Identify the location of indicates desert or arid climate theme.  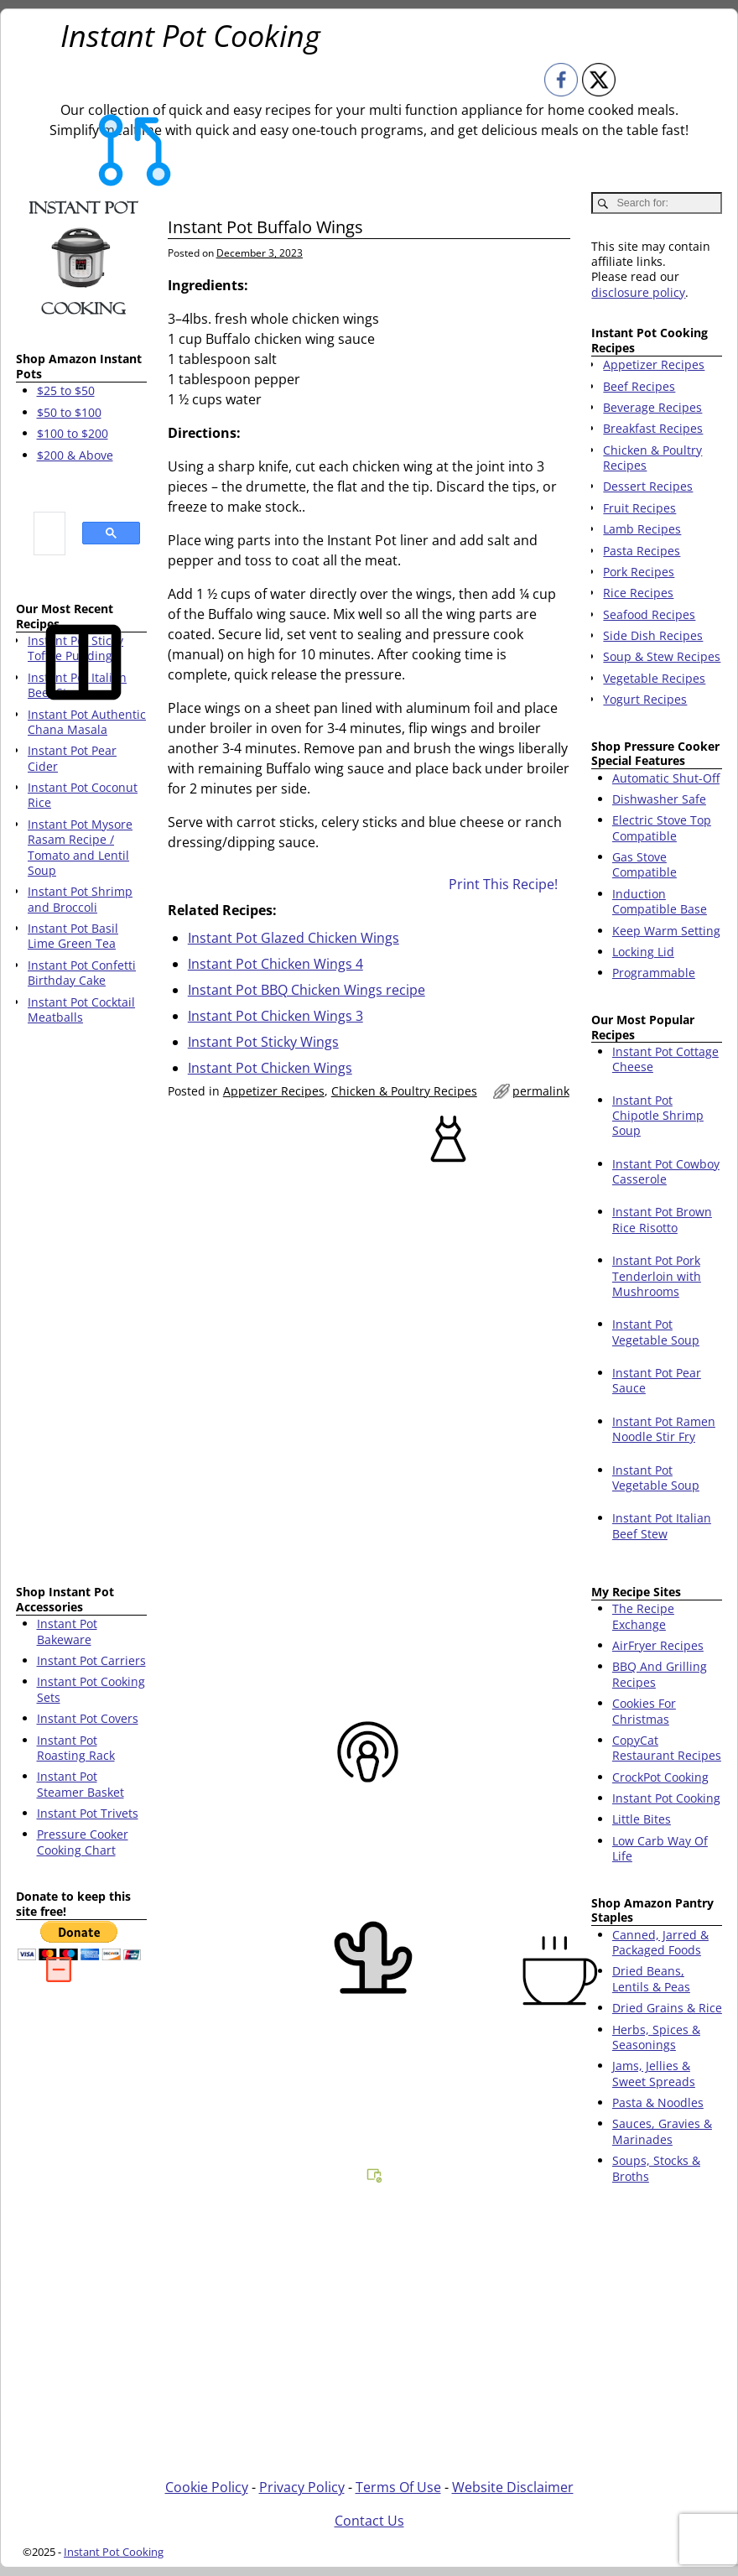
(373, 1960).